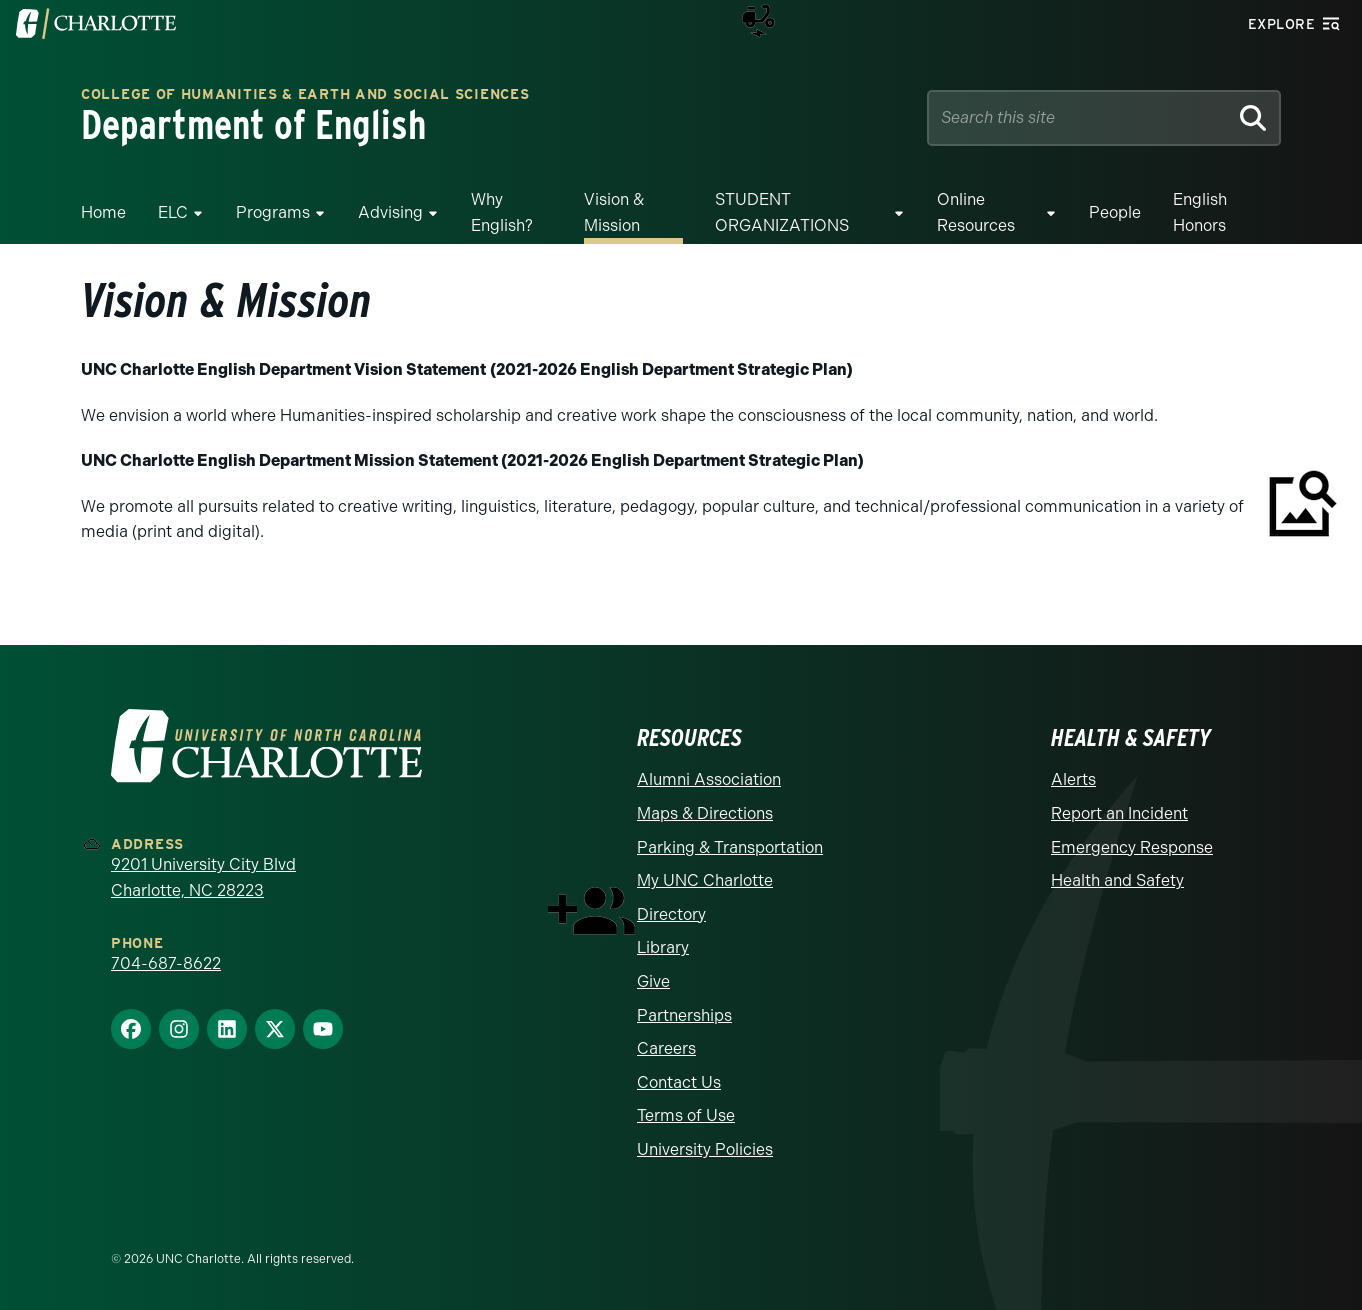 Image resolution: width=1362 pixels, height=1310 pixels. What do you see at coordinates (92, 844) in the screenshot?
I see `view cloud storage` at bounding box center [92, 844].